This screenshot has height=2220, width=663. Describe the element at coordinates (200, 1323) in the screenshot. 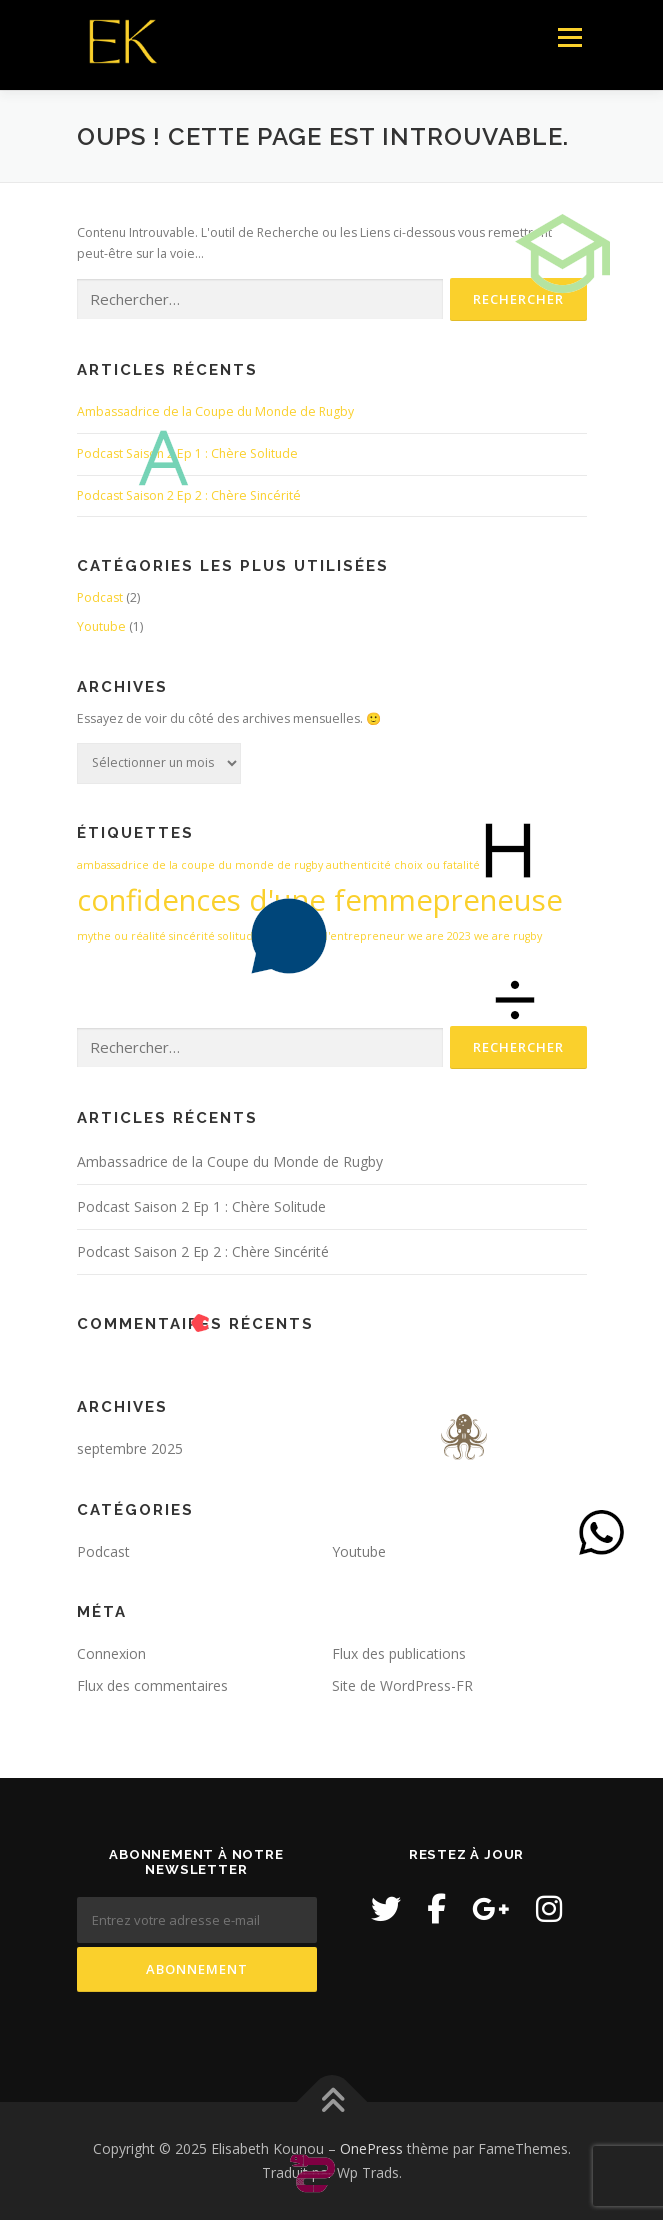

I see `open HumHub social network platform` at that location.